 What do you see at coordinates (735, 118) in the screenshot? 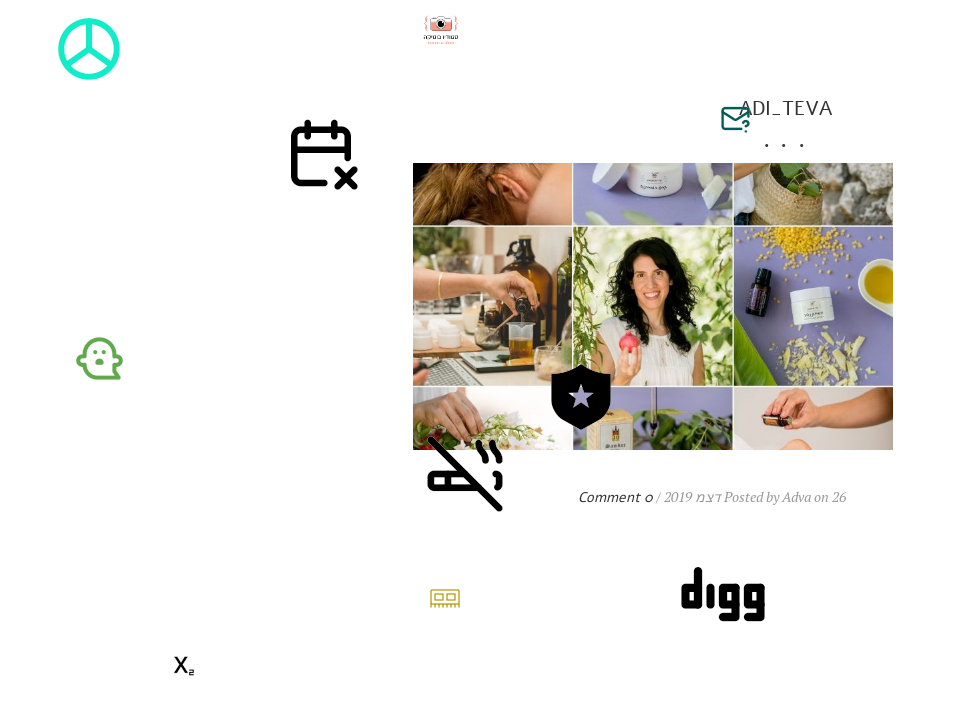
I see `access email help or support` at bounding box center [735, 118].